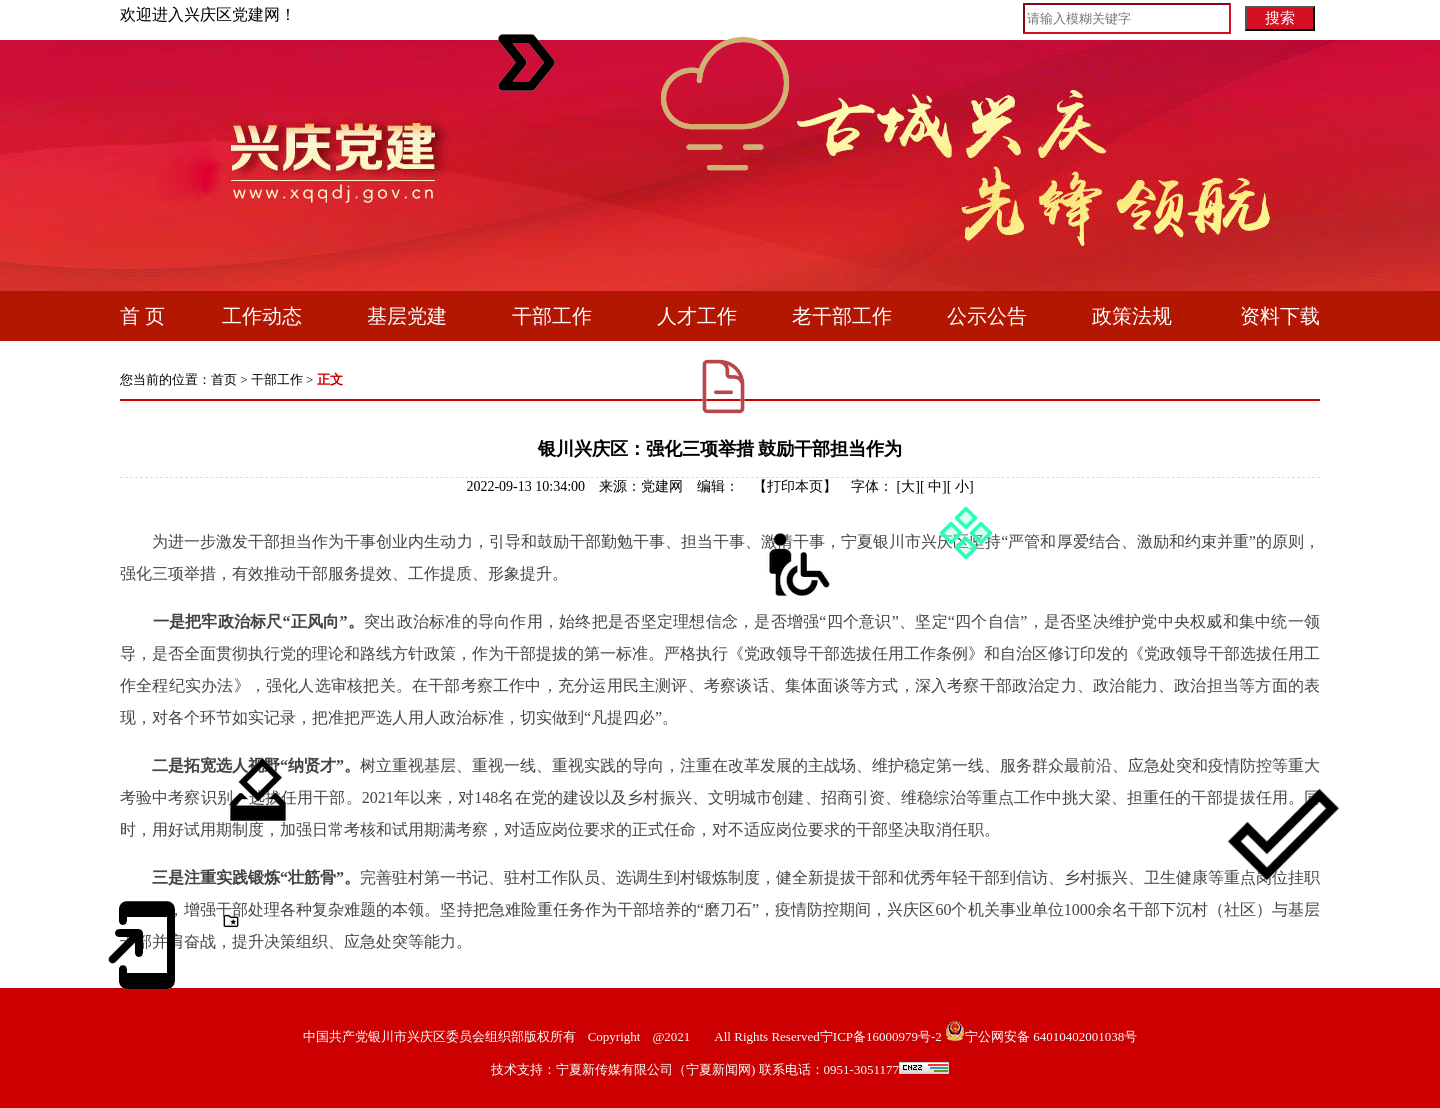  I want to click on navigate to the next item or step, so click(526, 62).